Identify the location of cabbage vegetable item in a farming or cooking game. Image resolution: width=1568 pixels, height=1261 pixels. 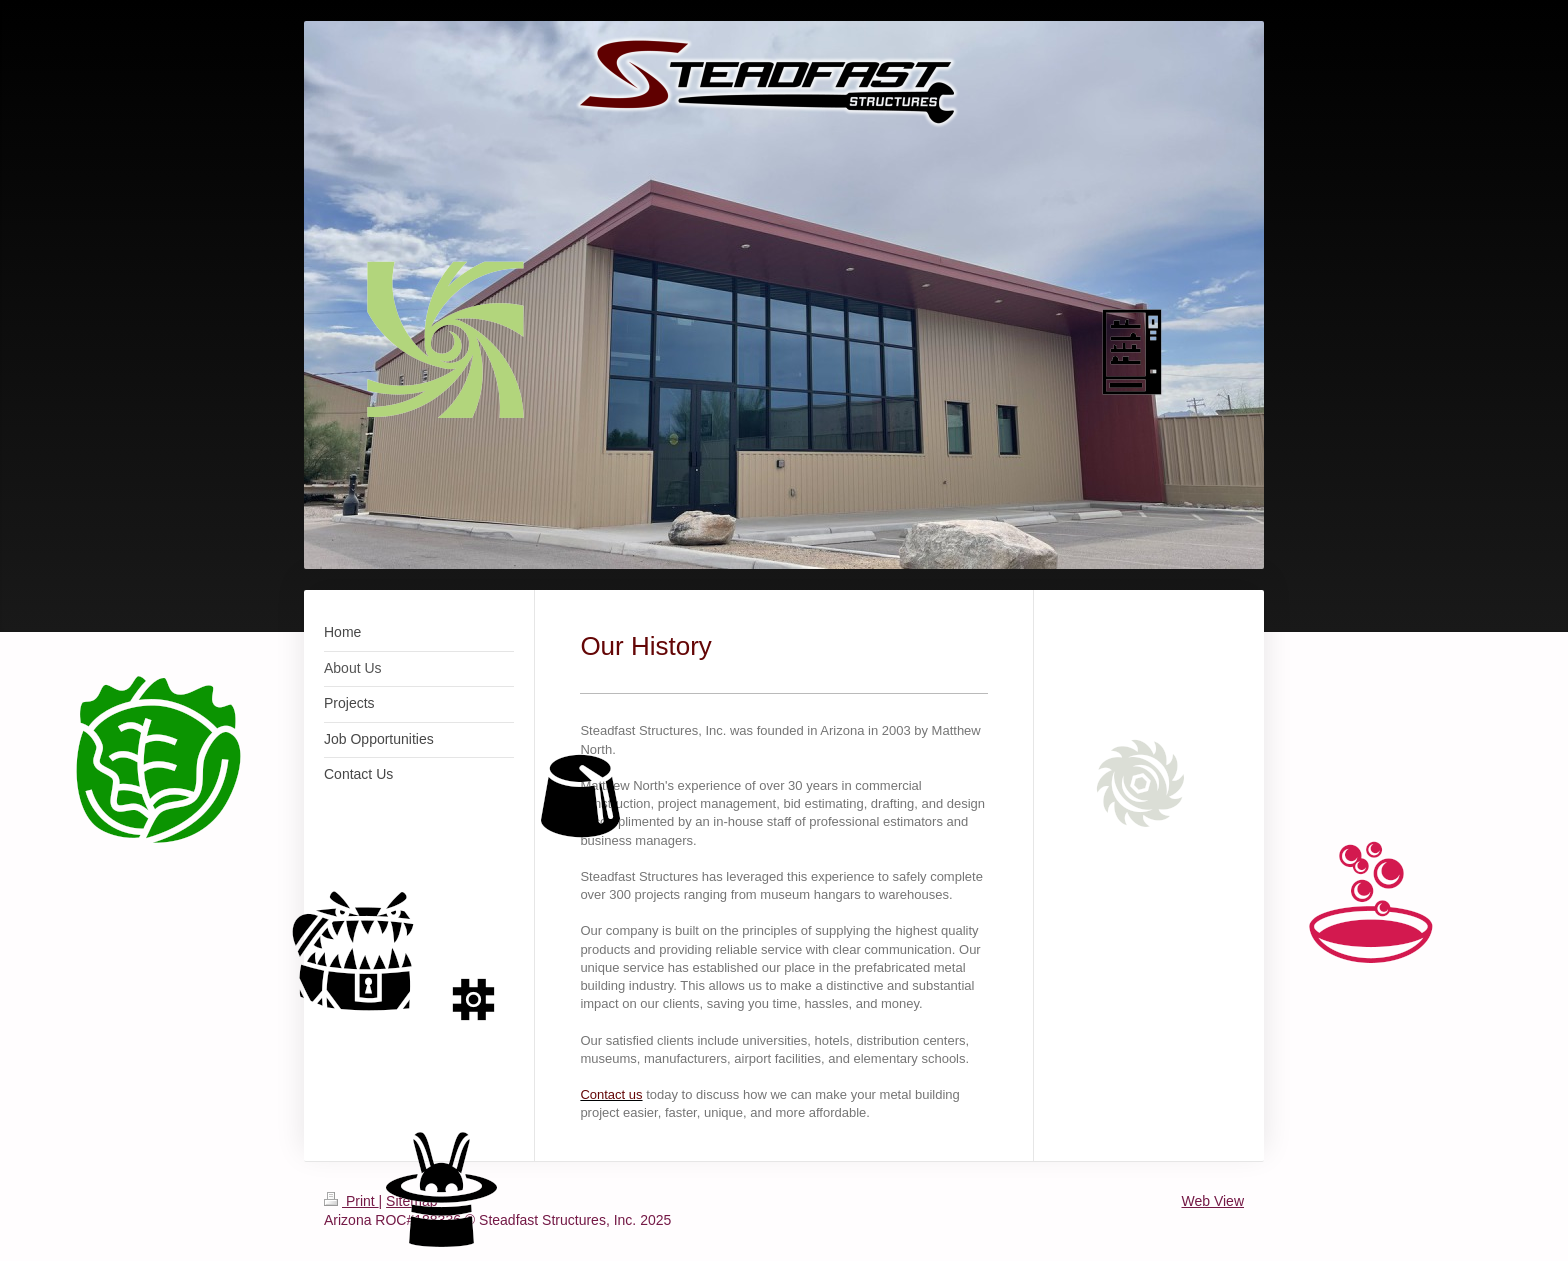
(158, 759).